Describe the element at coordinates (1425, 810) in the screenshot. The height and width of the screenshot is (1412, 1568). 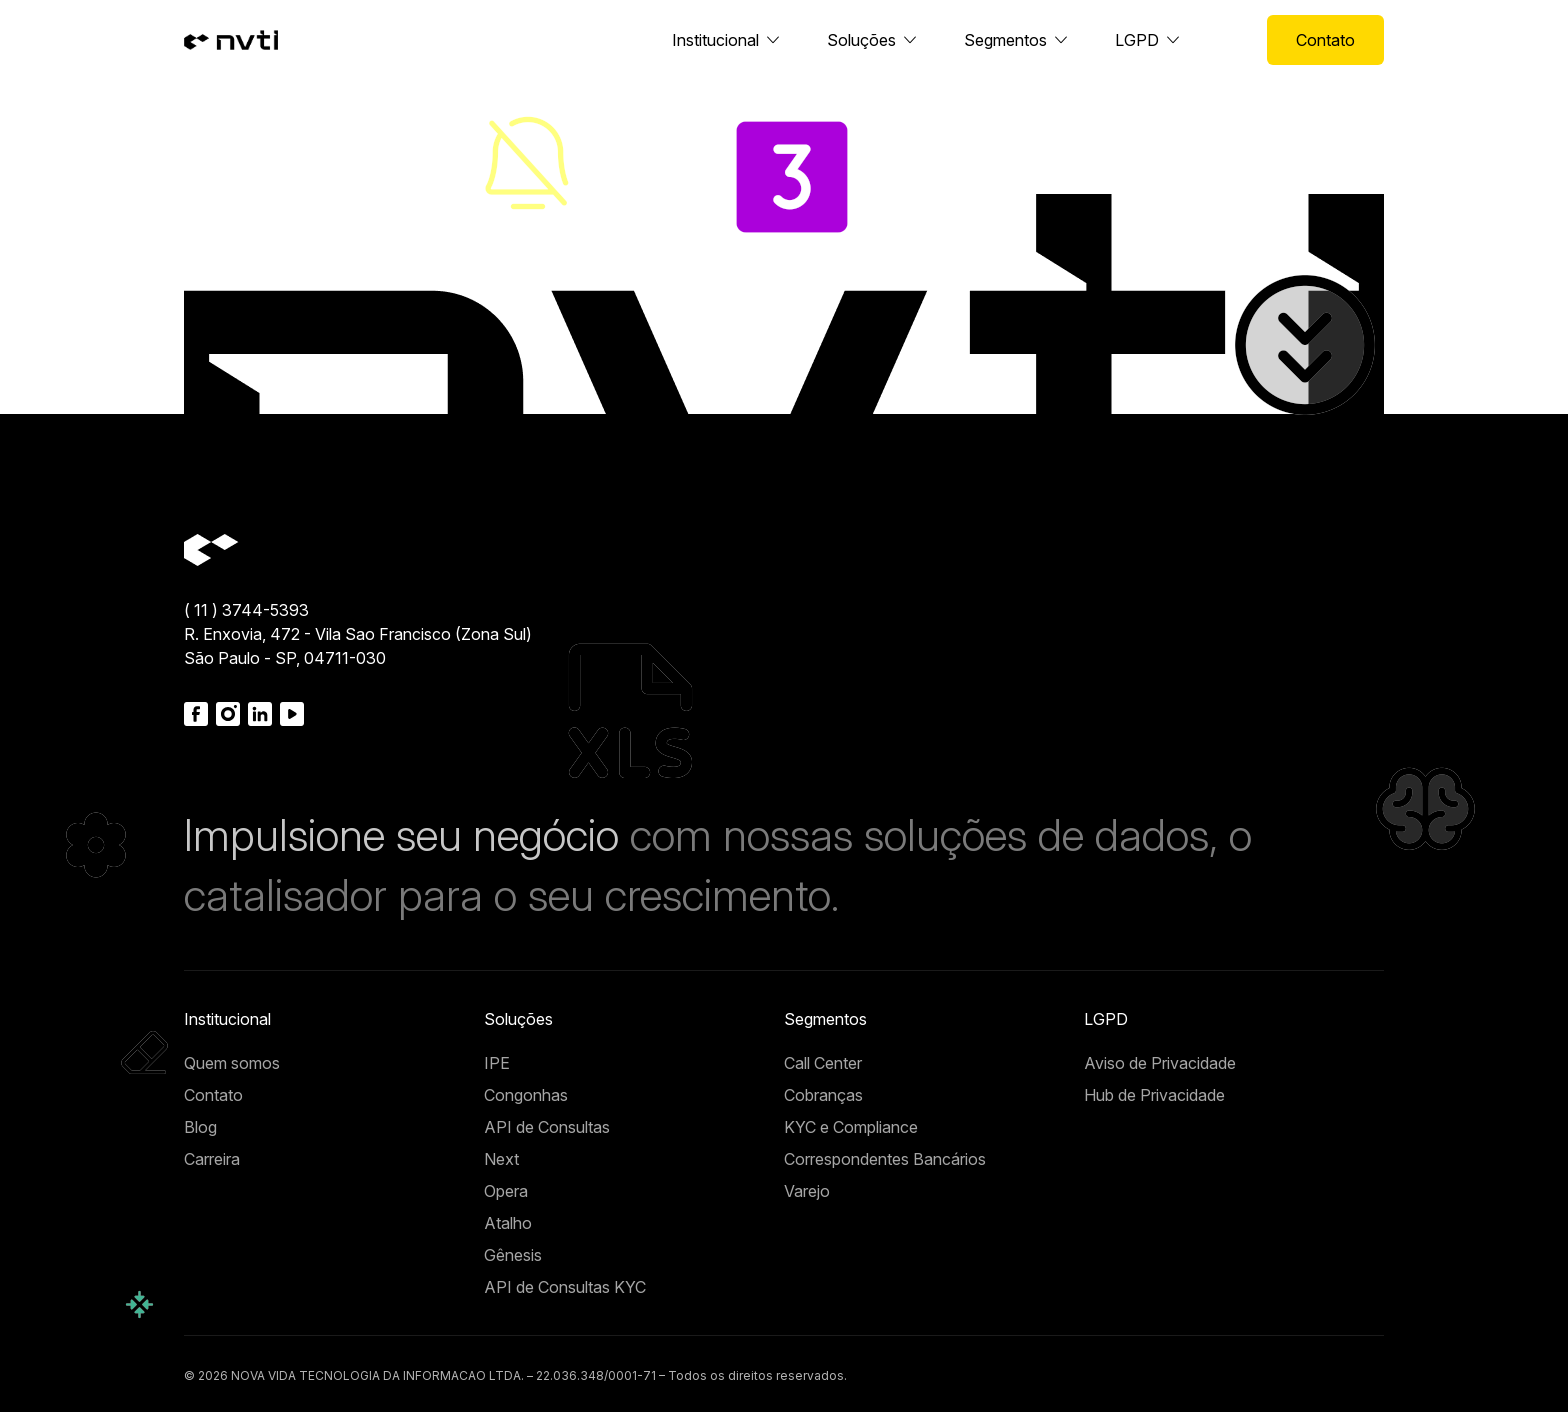
I see `access AI or smart features` at that location.